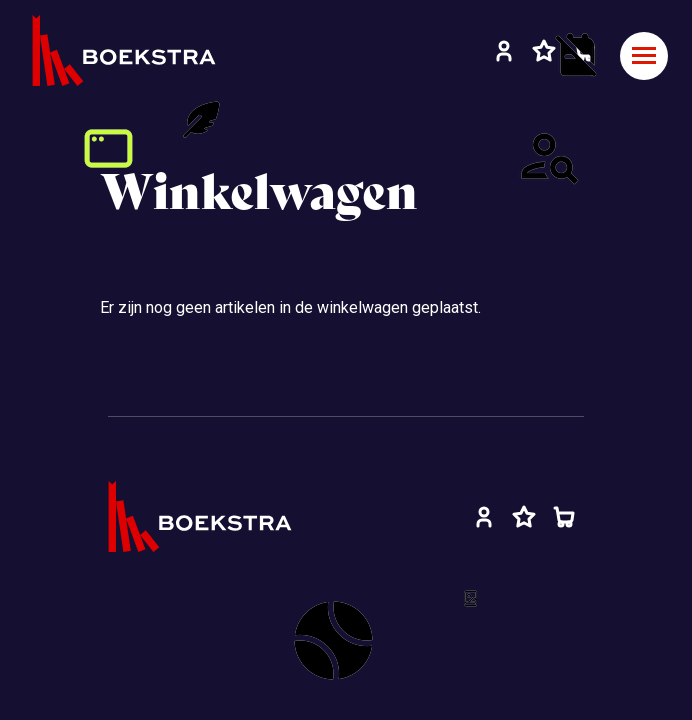  I want to click on compose a new message or note, so click(201, 120).